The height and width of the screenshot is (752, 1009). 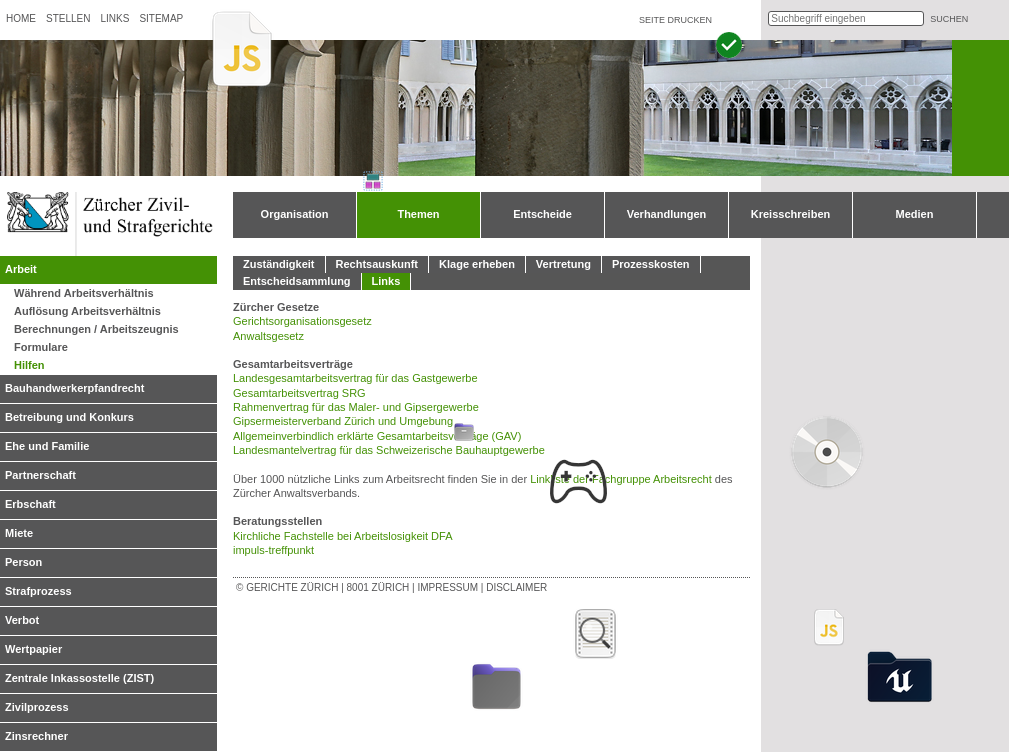 What do you see at coordinates (496, 686) in the screenshot?
I see `open folder to view contents` at bounding box center [496, 686].